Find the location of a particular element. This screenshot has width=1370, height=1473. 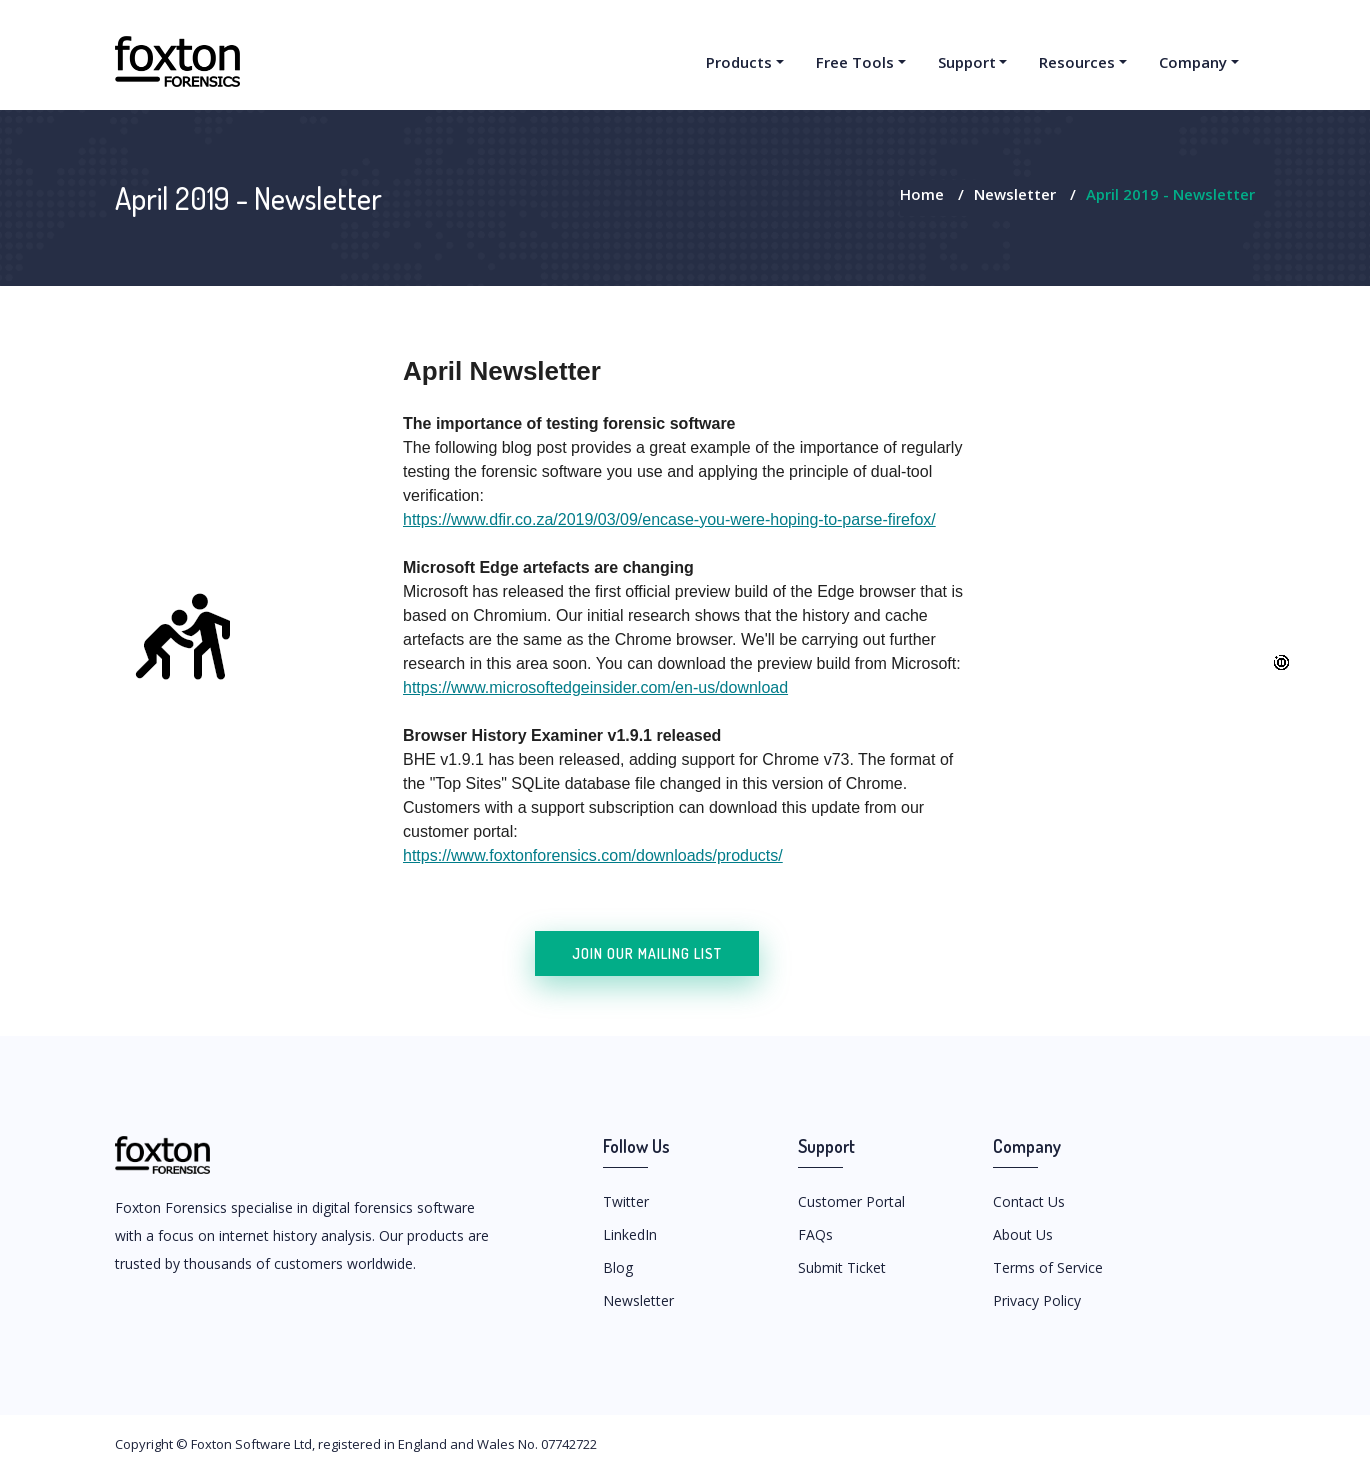

pause motion photo playback is located at coordinates (1281, 662).